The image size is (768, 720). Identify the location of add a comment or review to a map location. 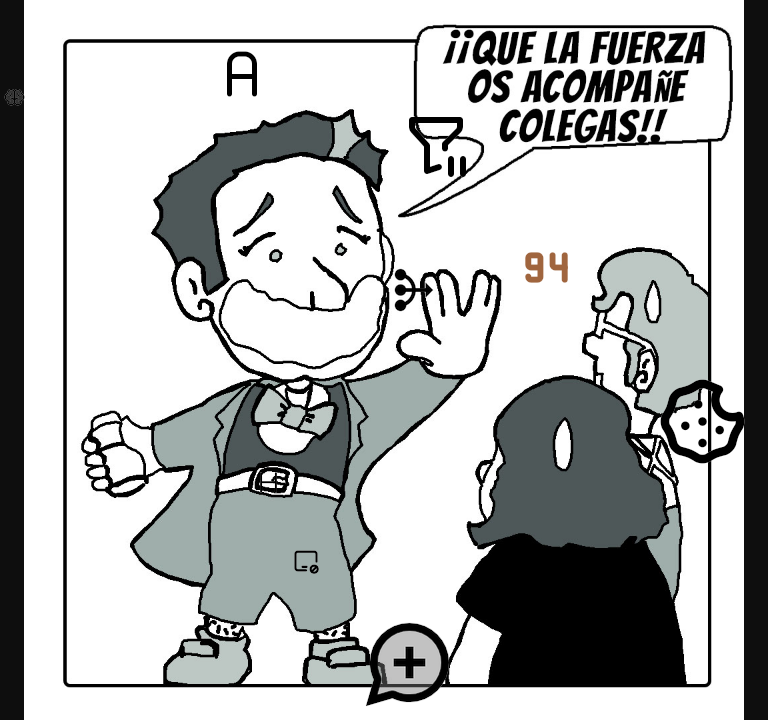
(409, 662).